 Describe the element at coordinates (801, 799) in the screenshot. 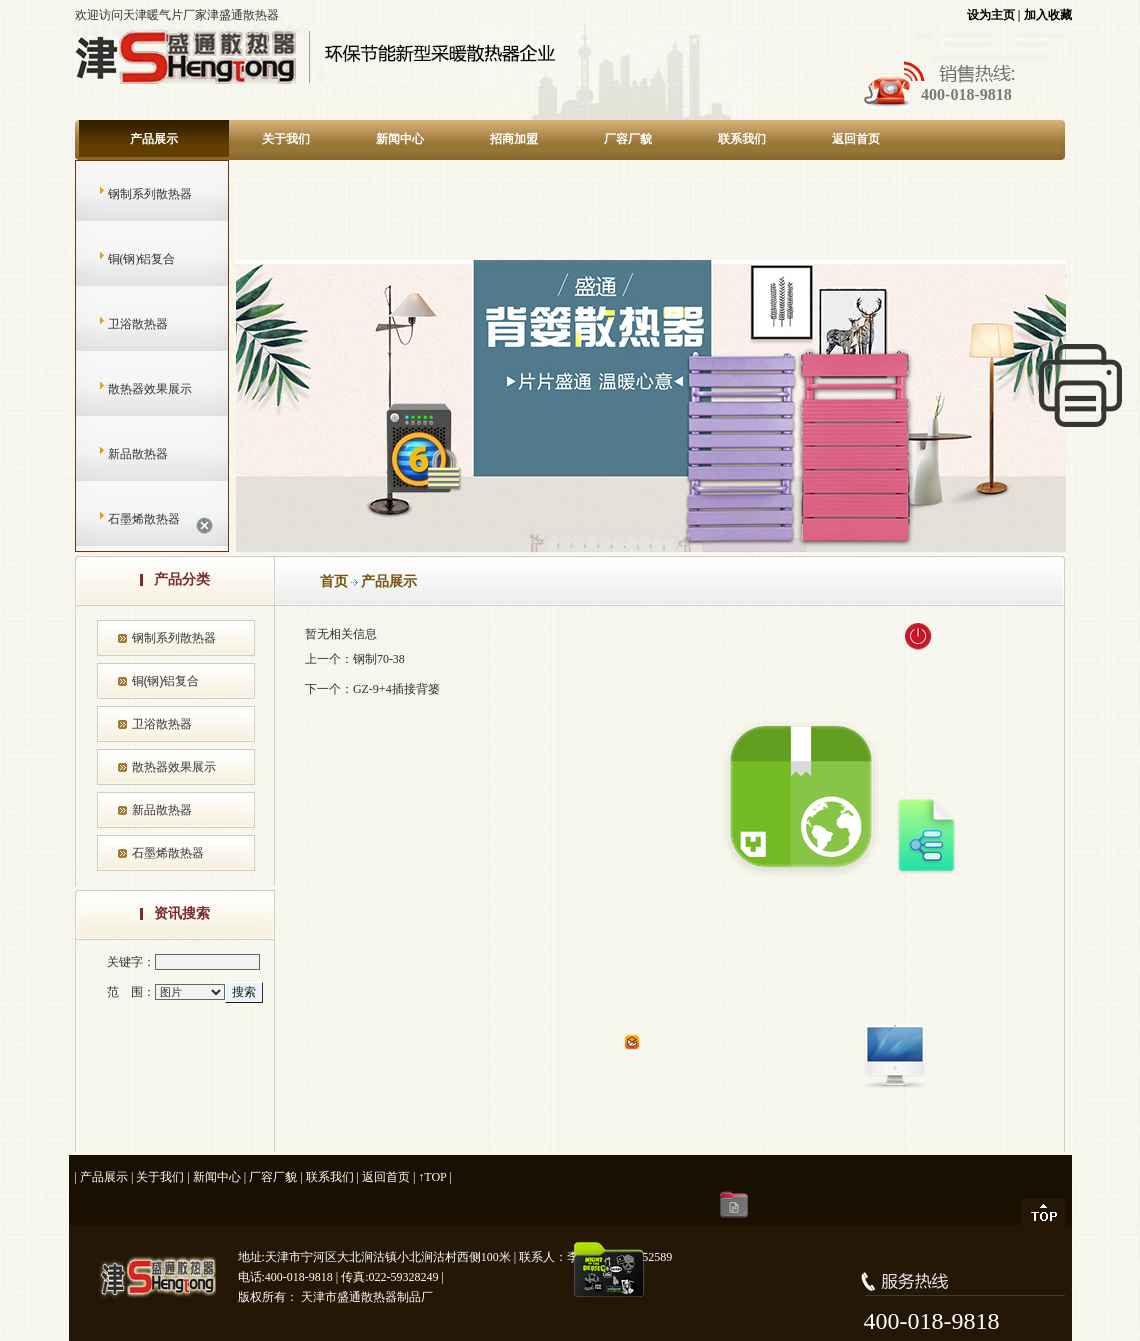

I see `manage software package sources and repositories` at that location.